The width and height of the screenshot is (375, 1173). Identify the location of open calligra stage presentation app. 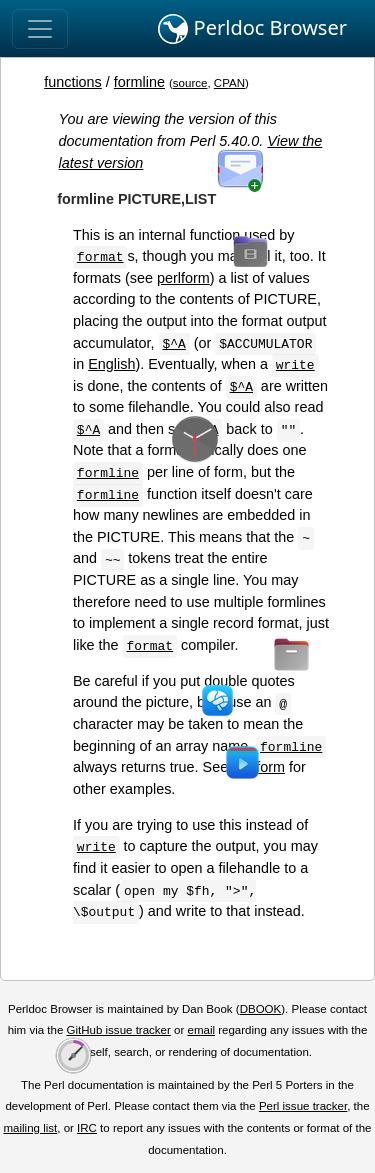
(242, 762).